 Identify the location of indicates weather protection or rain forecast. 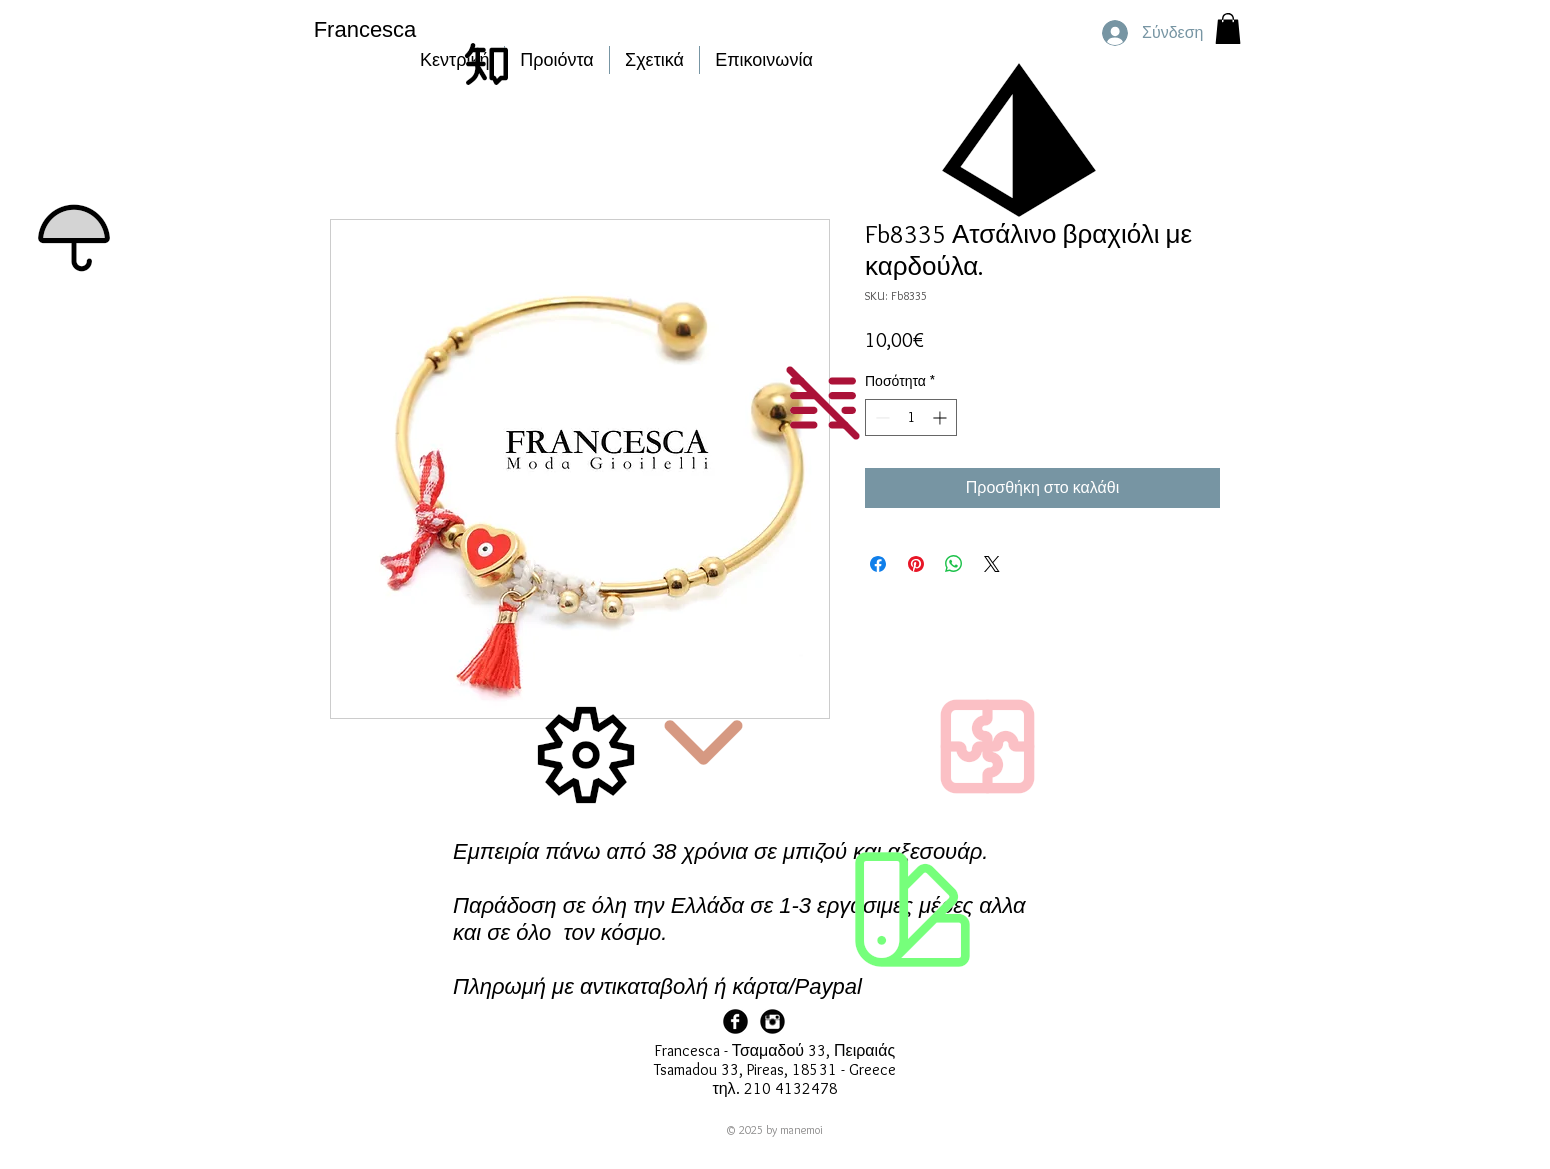
(74, 238).